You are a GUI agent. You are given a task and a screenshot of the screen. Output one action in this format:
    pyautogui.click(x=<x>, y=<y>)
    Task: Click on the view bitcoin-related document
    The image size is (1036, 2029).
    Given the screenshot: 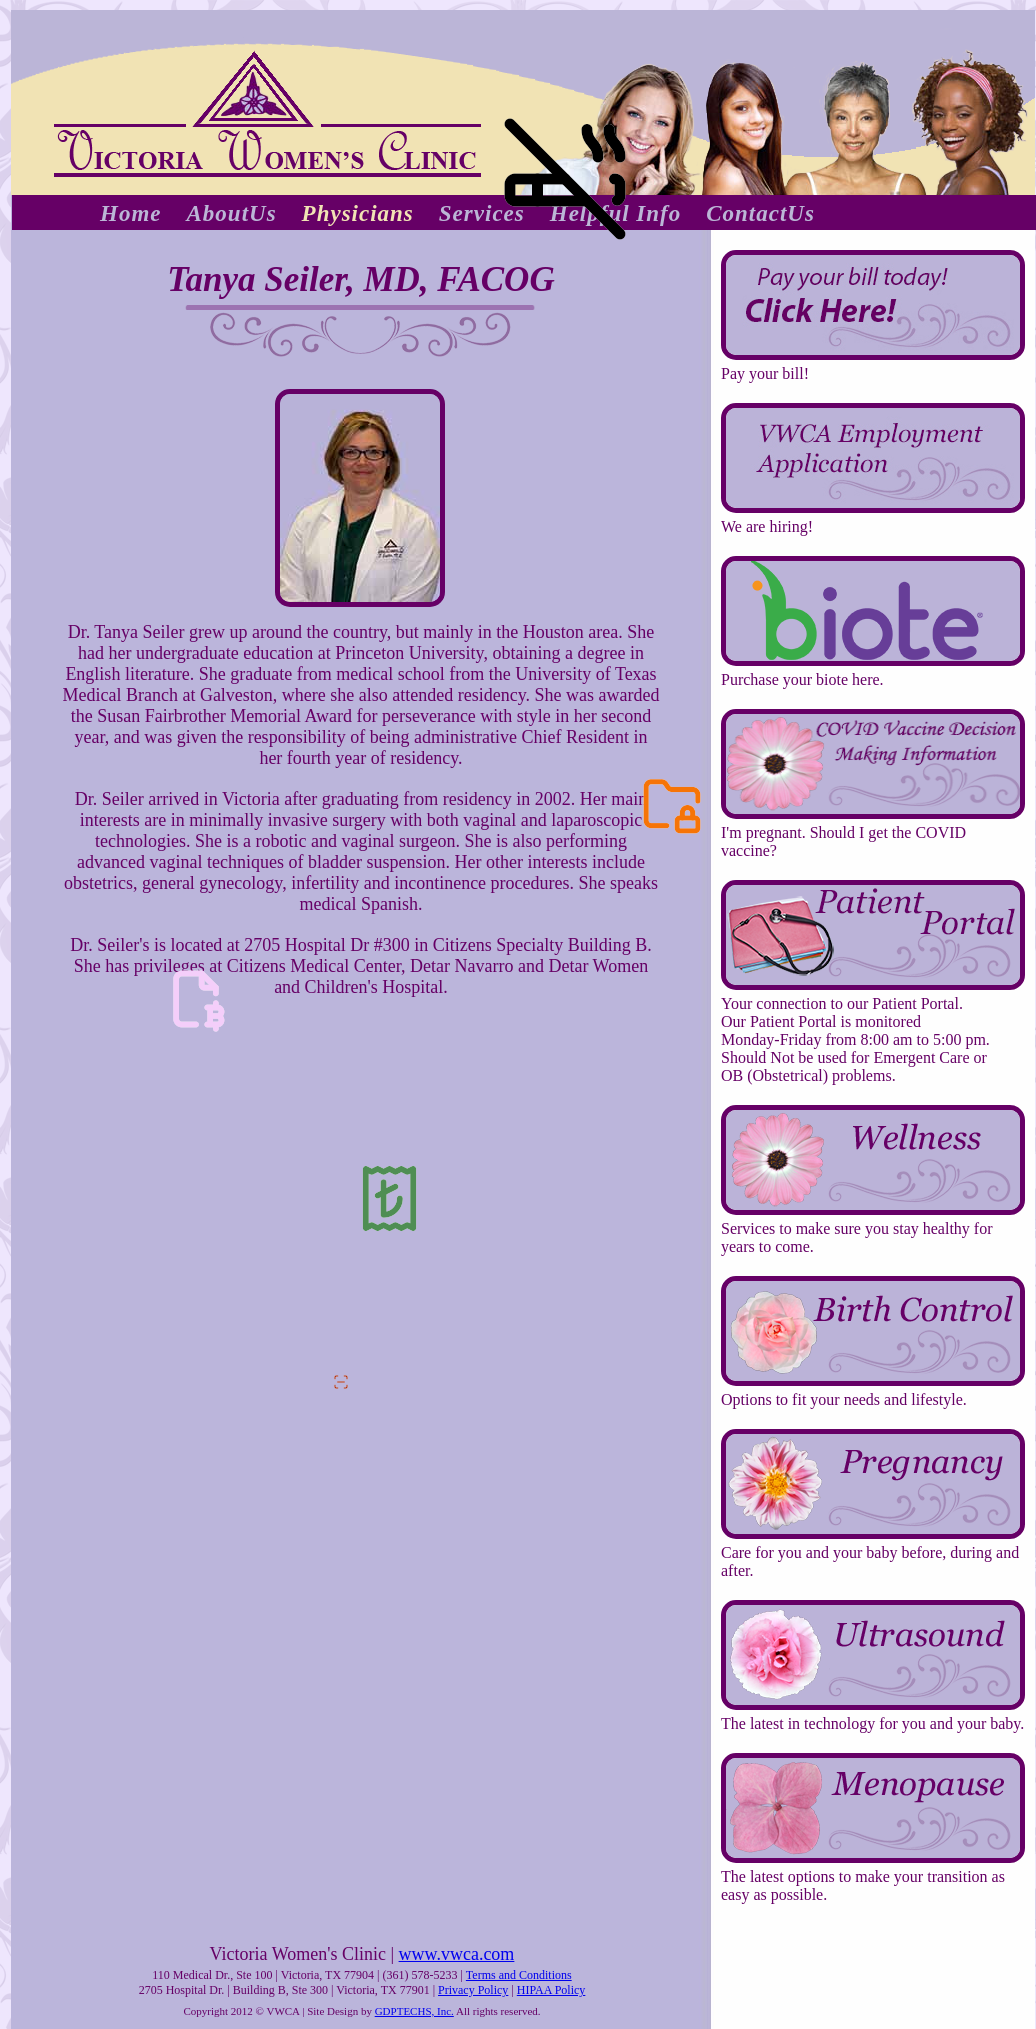 What is the action you would take?
    pyautogui.click(x=196, y=999)
    